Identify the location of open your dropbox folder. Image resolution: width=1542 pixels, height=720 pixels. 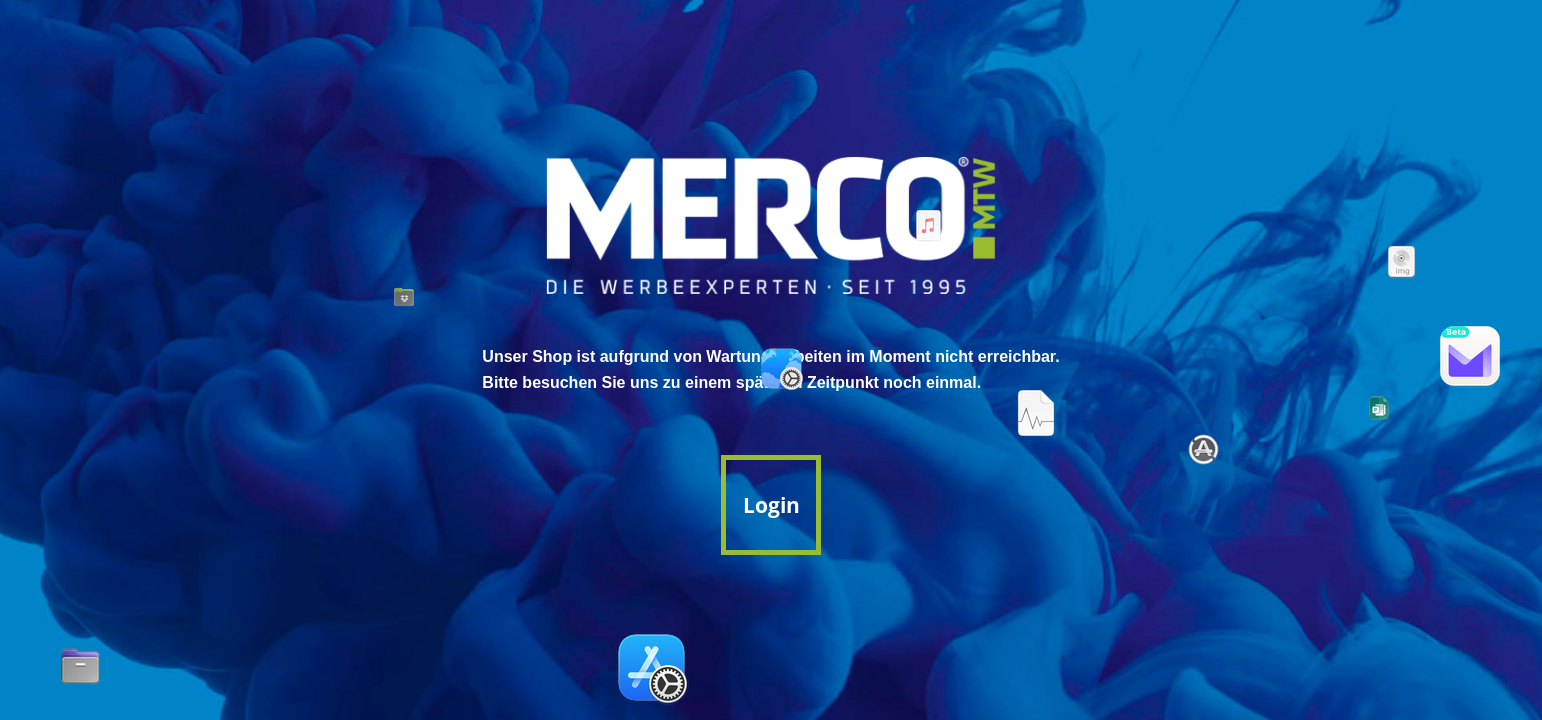
(404, 297).